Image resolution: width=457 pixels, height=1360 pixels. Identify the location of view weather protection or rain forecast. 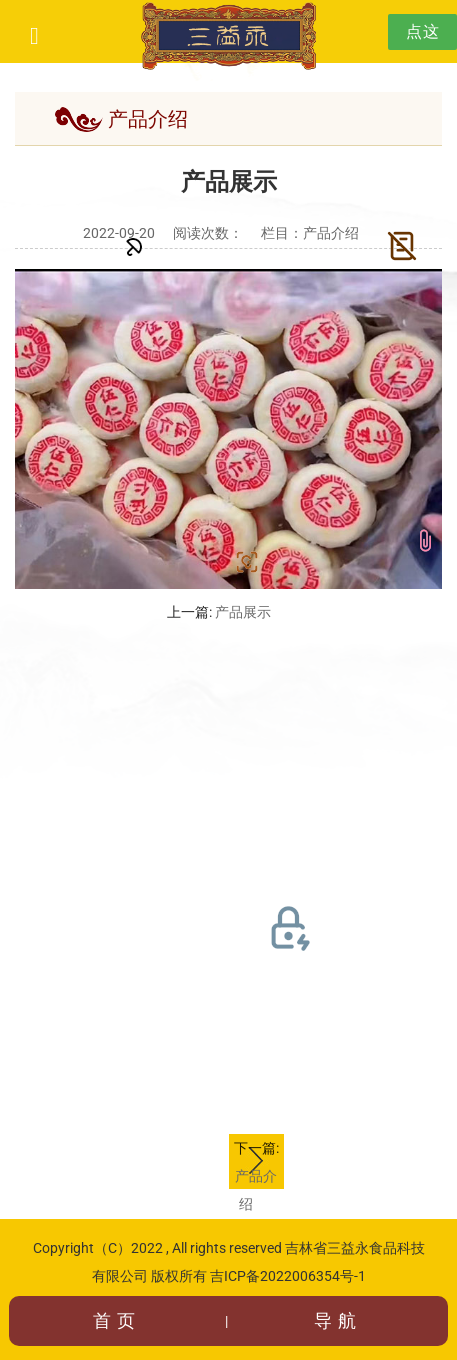
(134, 246).